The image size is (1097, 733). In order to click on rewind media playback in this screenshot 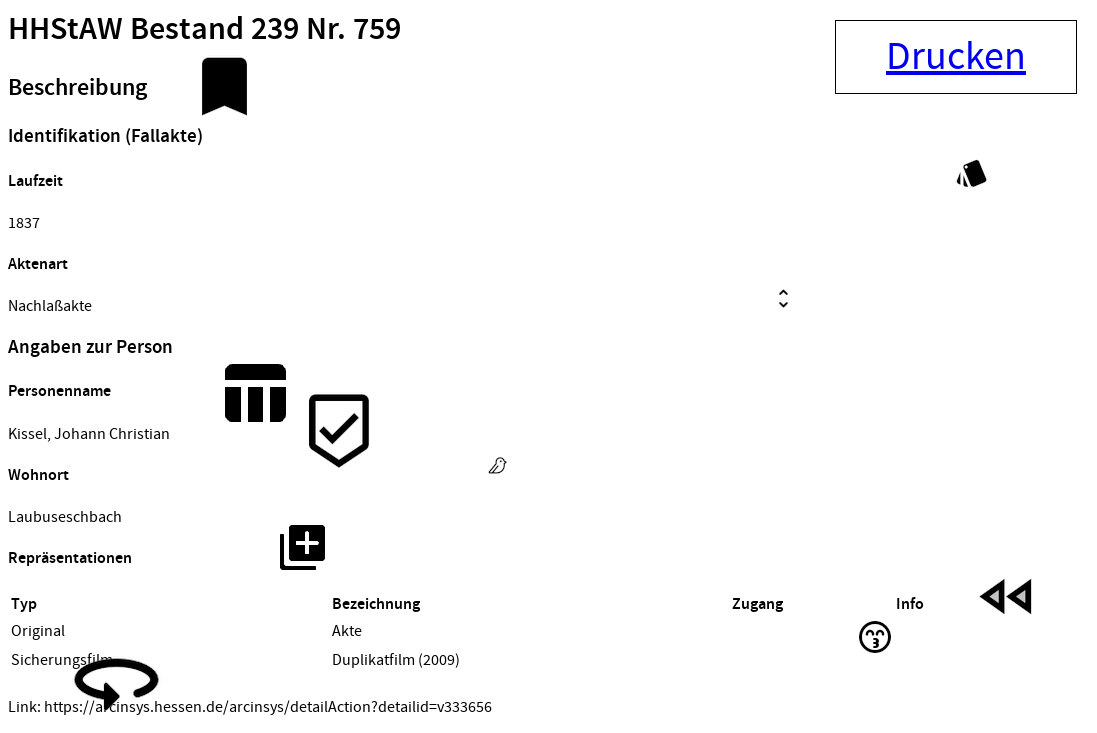, I will do `click(1007, 596)`.